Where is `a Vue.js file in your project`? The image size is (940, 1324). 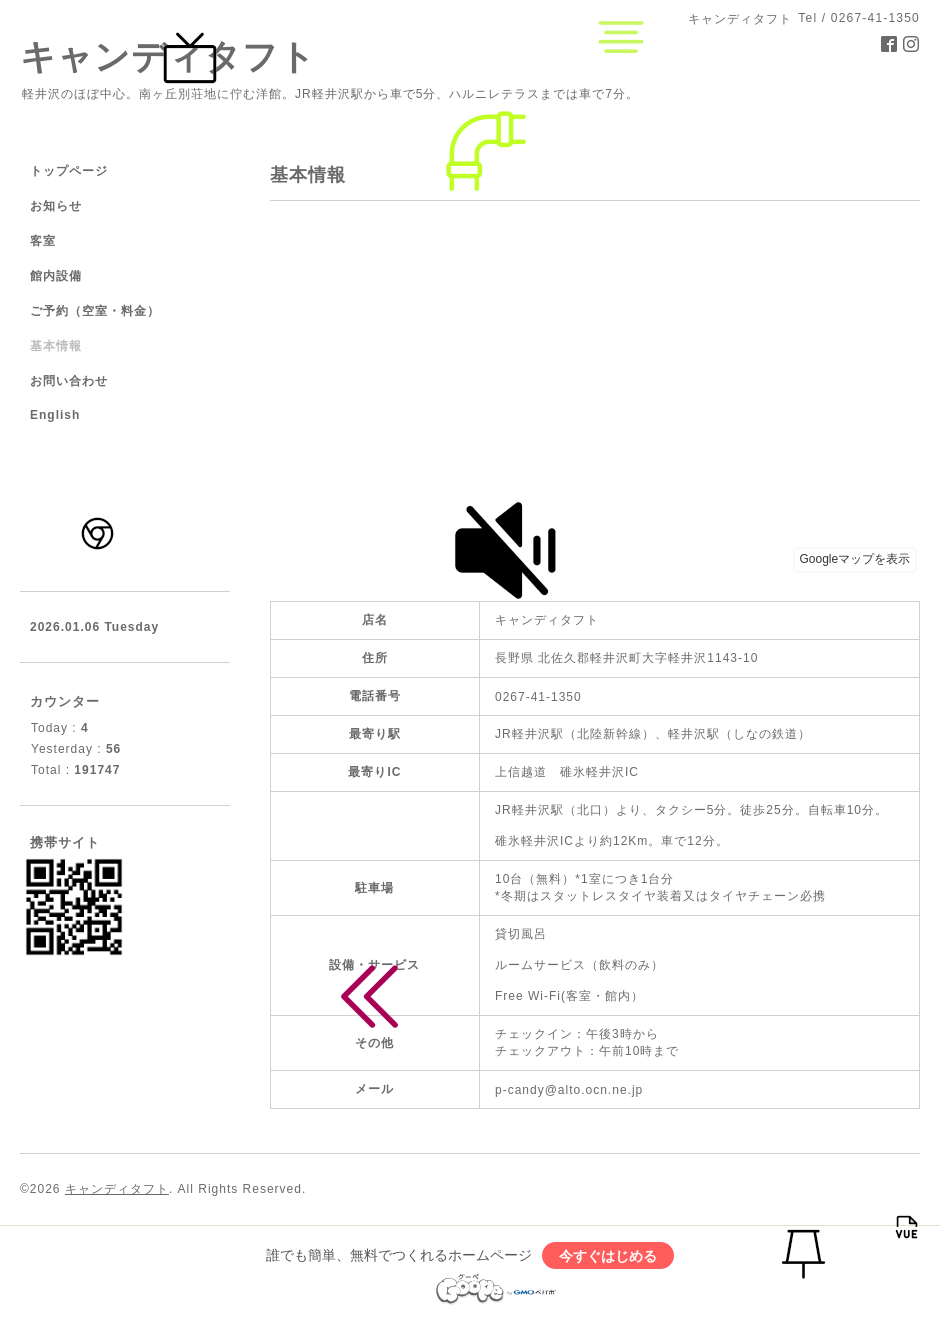 a Vue.js file in your project is located at coordinates (907, 1228).